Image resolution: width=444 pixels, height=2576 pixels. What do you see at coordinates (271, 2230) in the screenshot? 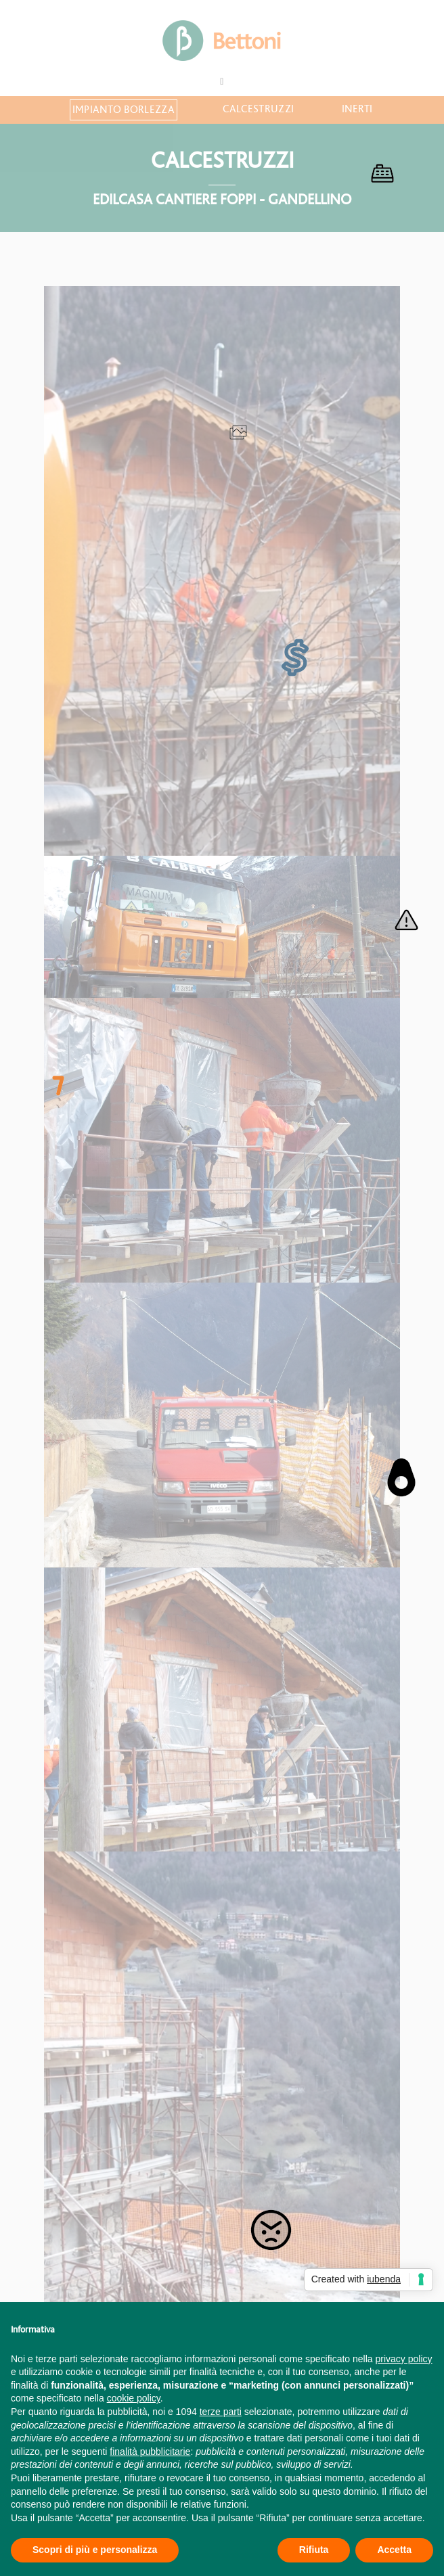
I see `react with anger to a post or message` at bounding box center [271, 2230].